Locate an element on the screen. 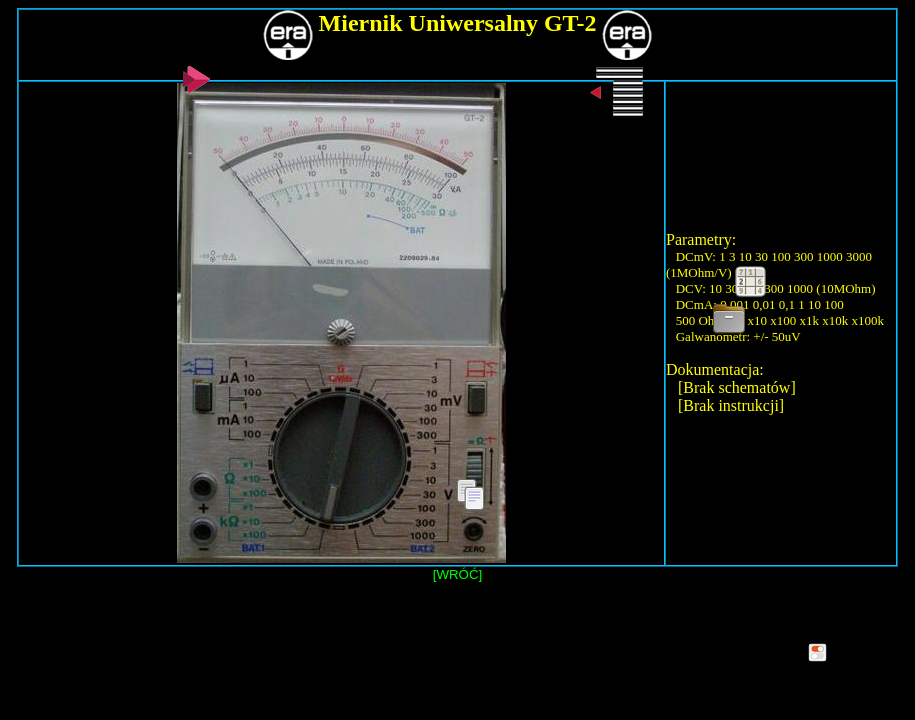 The height and width of the screenshot is (720, 915). open sudoku puzzle game is located at coordinates (750, 281).